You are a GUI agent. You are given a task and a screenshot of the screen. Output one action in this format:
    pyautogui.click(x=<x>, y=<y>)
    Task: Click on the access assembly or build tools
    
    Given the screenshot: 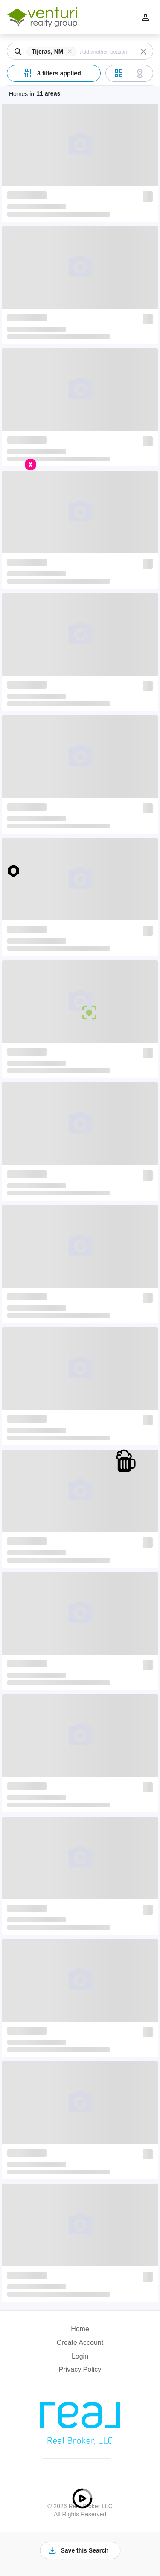 What is the action you would take?
    pyautogui.click(x=13, y=871)
    